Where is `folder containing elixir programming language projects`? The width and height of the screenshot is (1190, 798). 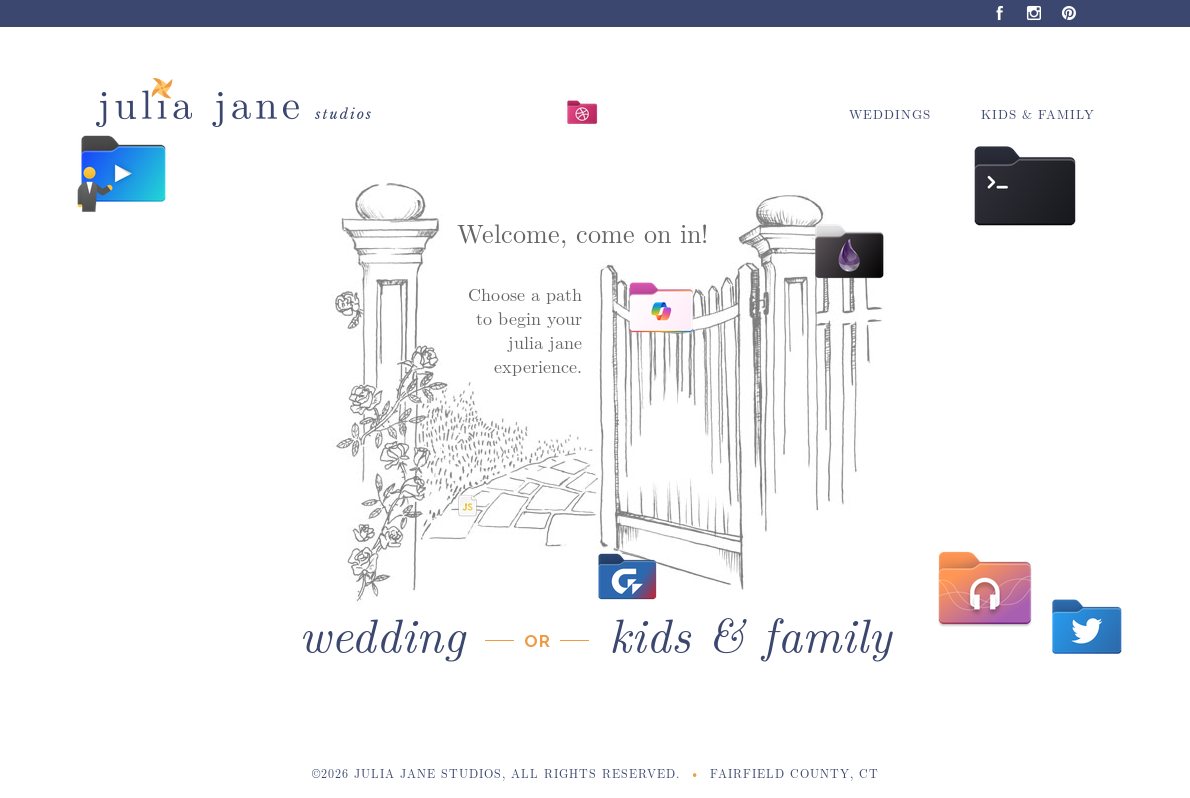
folder containing elixir programming language projects is located at coordinates (849, 253).